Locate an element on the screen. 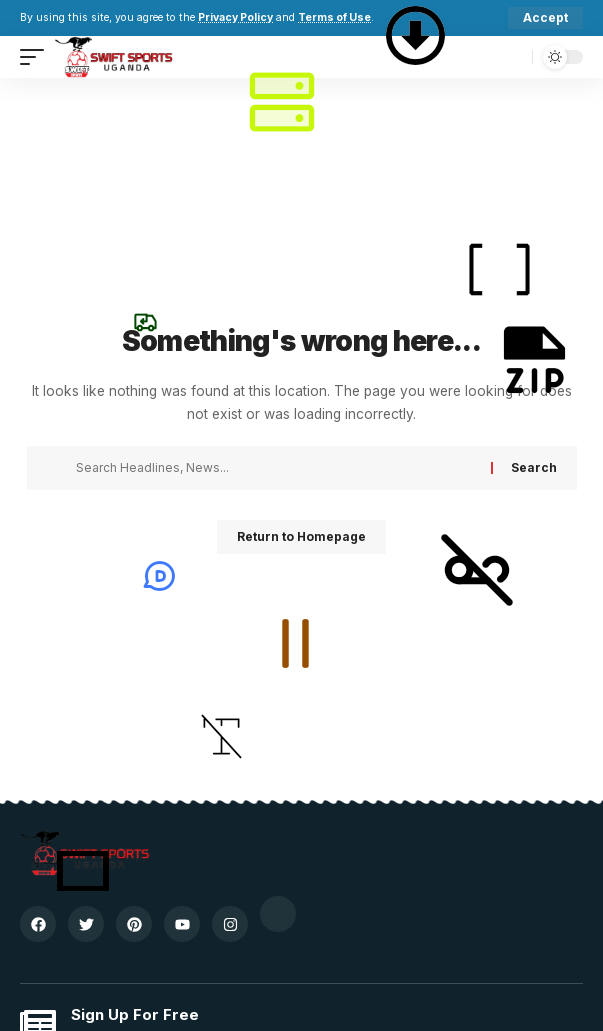 This screenshot has width=603, height=1031. disable text formatting is located at coordinates (221, 736).